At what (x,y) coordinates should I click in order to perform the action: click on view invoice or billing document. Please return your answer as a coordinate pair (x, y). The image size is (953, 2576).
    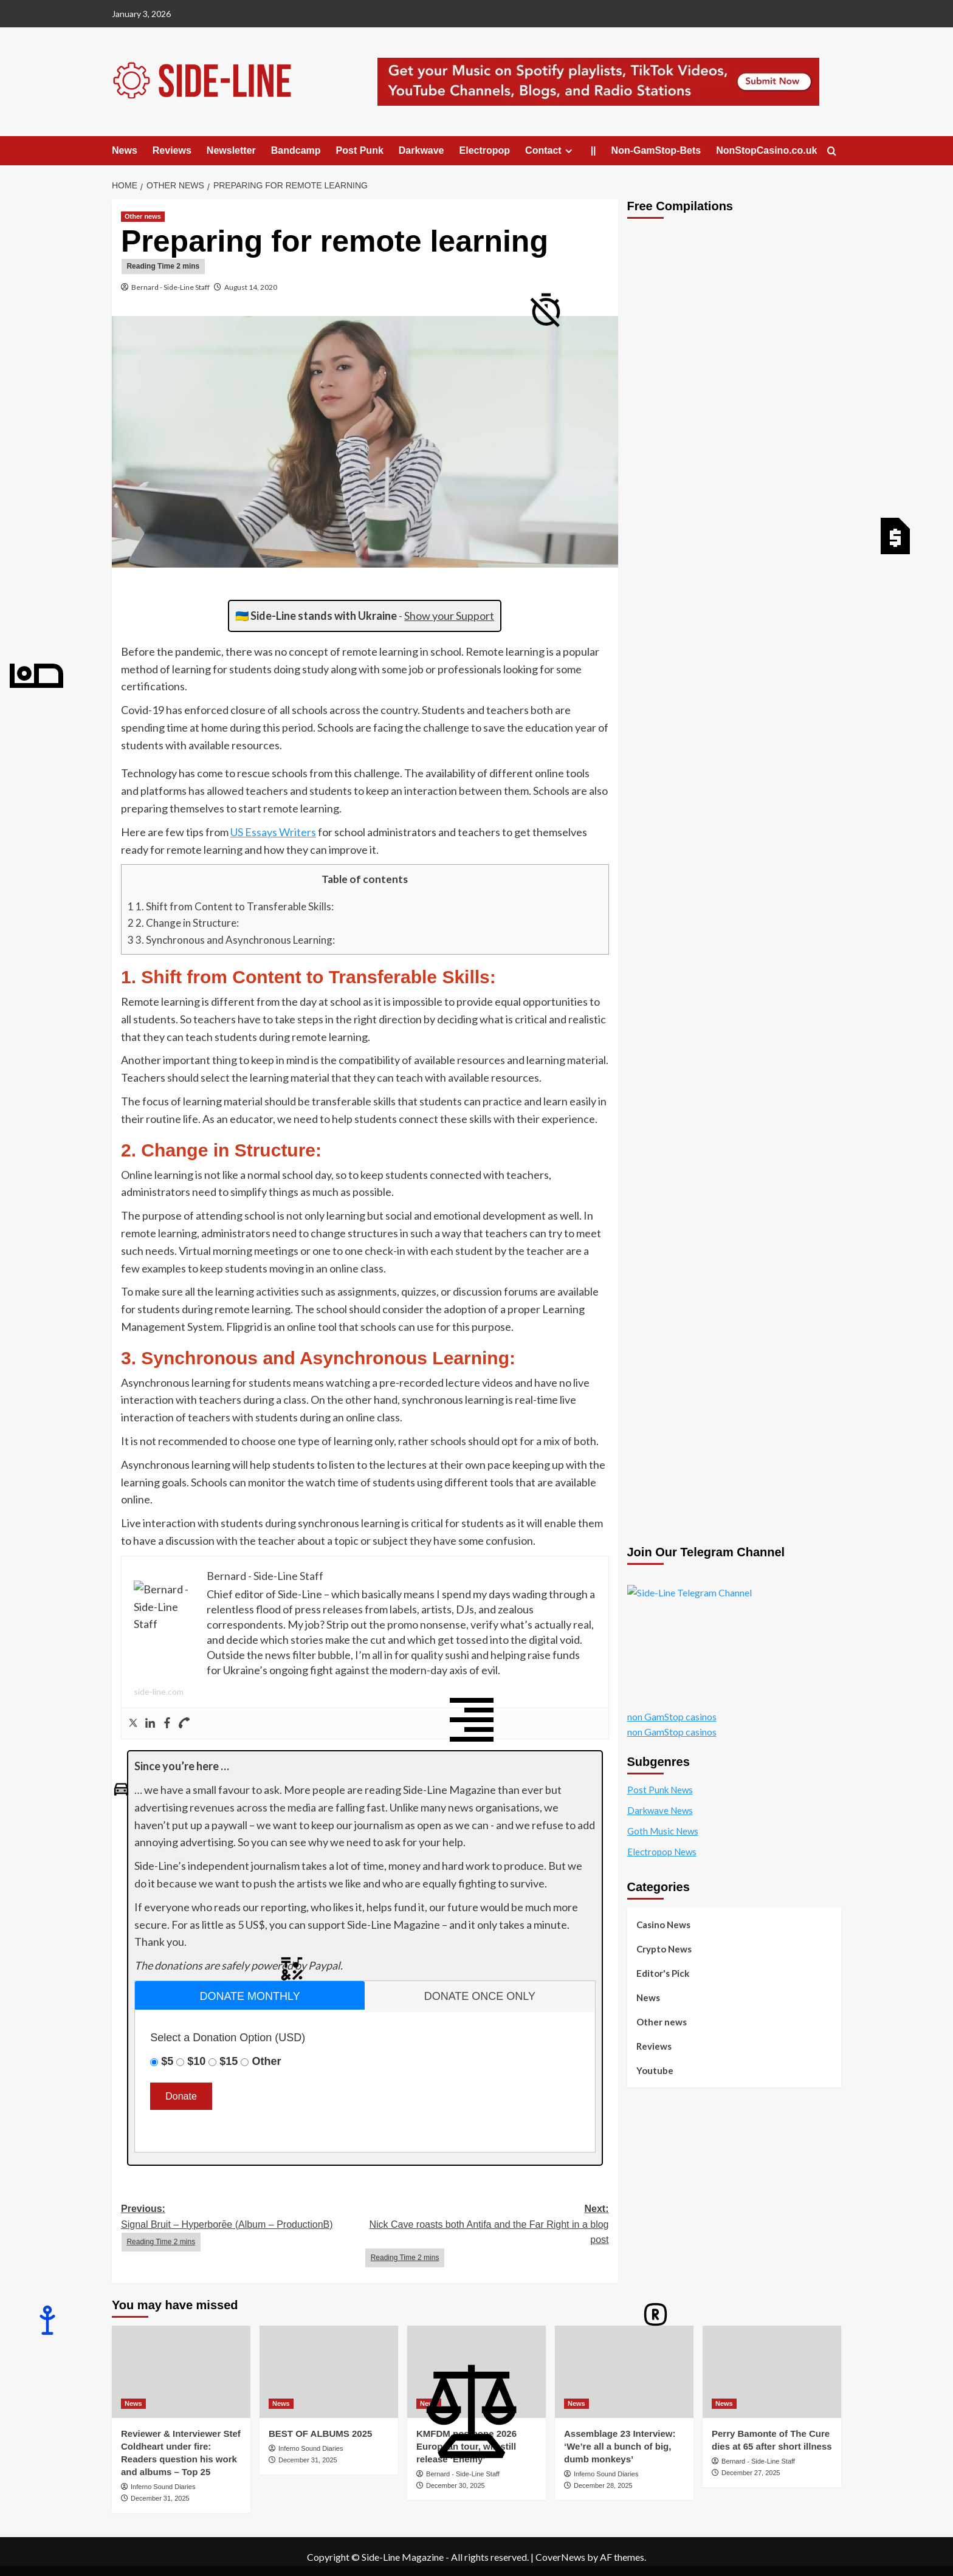
    Looking at the image, I should click on (895, 536).